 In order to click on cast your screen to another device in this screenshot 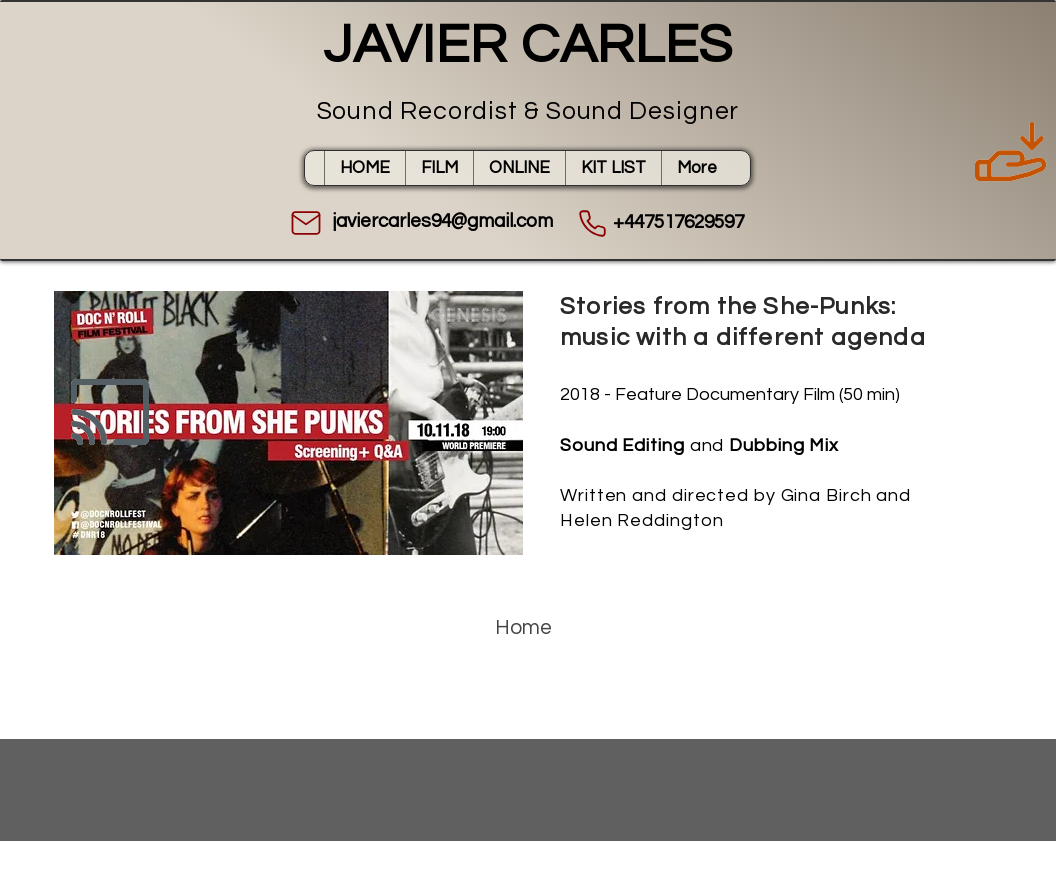, I will do `click(110, 412)`.